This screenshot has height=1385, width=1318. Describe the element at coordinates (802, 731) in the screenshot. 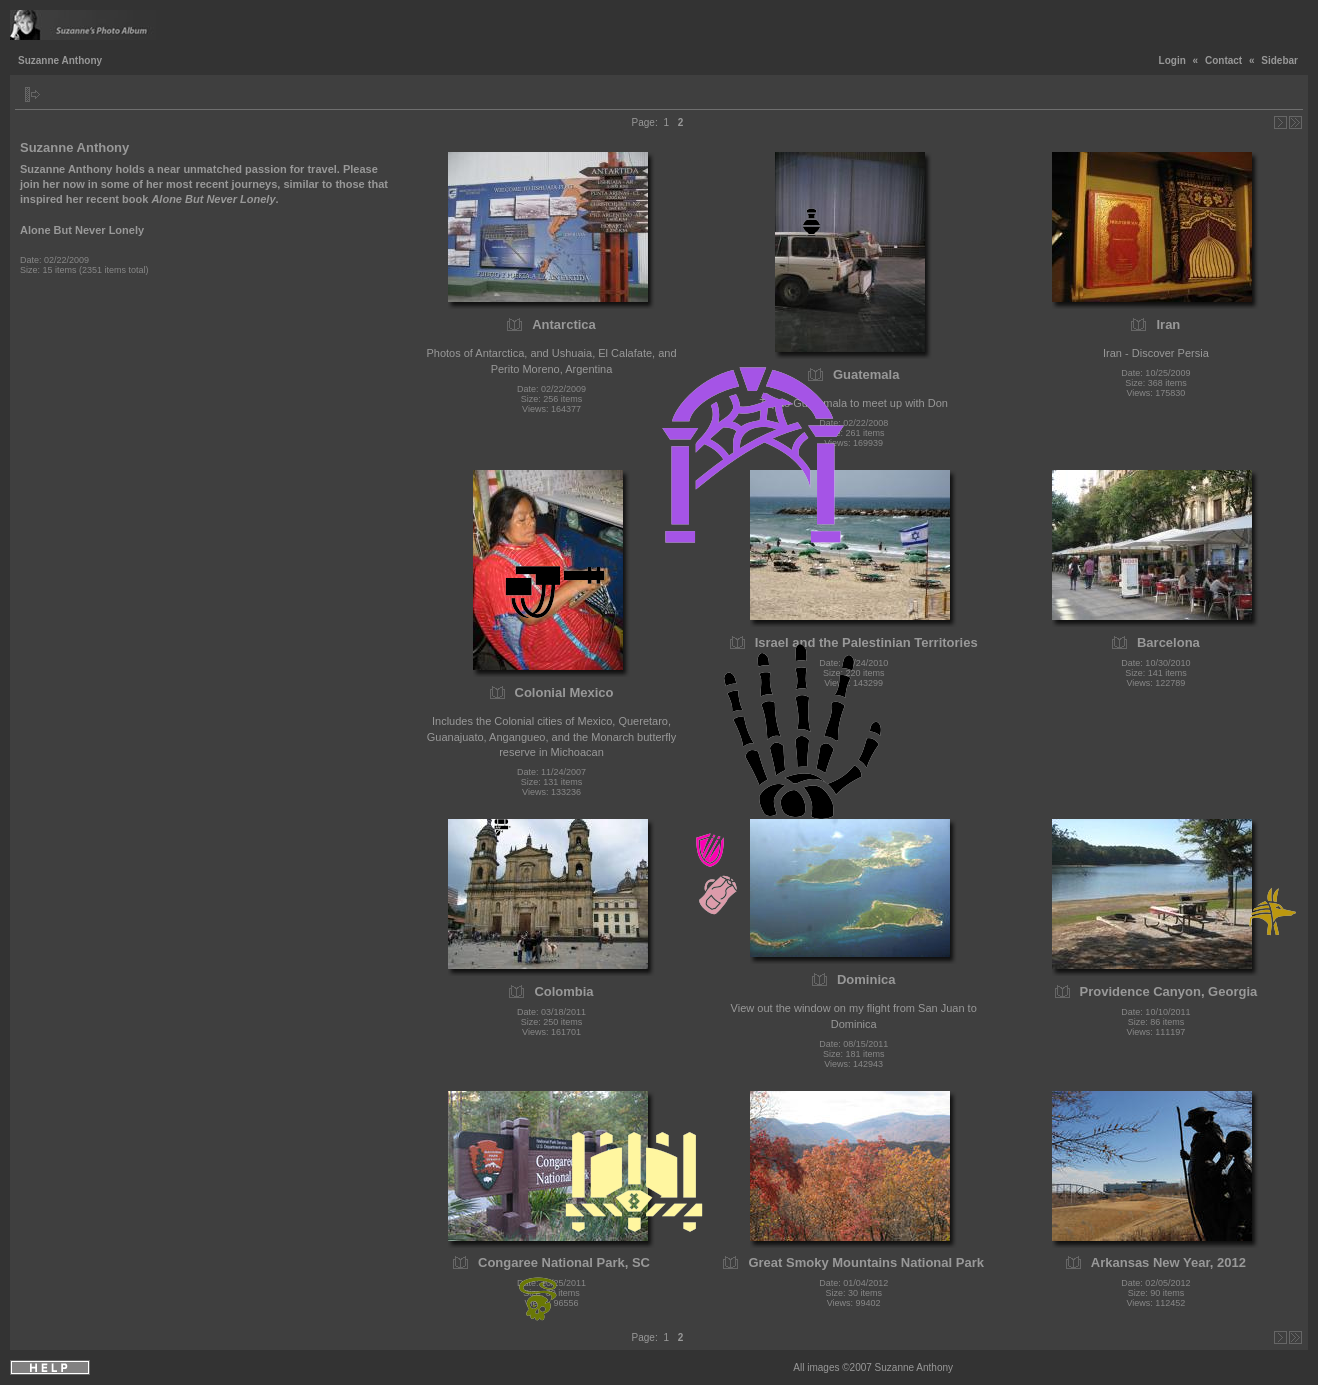

I see `skeleton or undead enemy type indicator` at that location.